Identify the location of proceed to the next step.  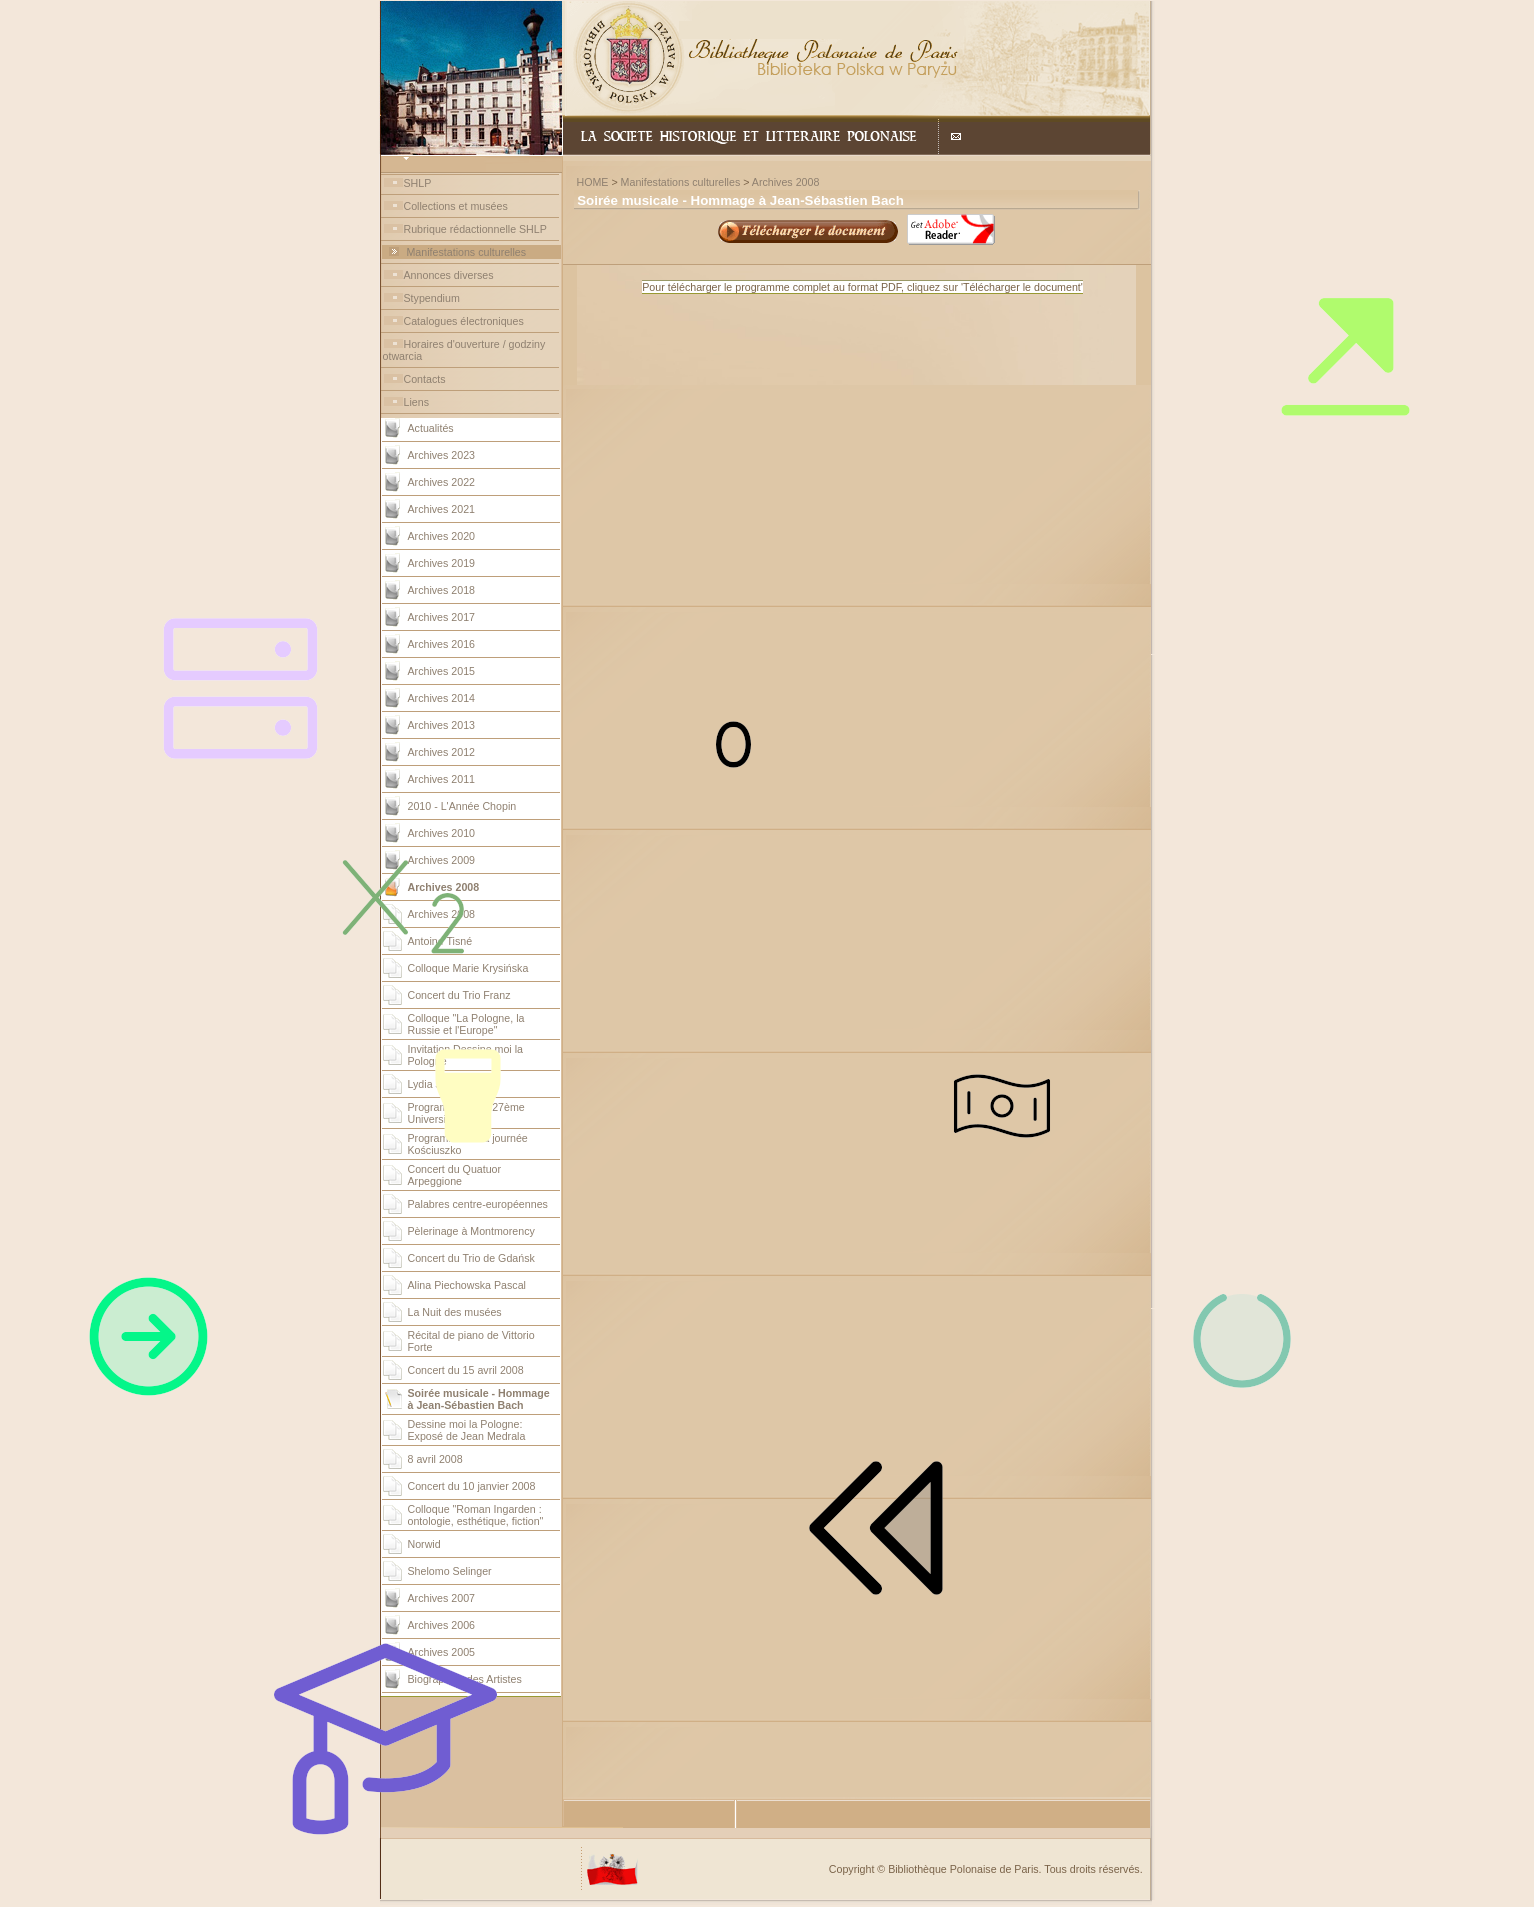
(148, 1336).